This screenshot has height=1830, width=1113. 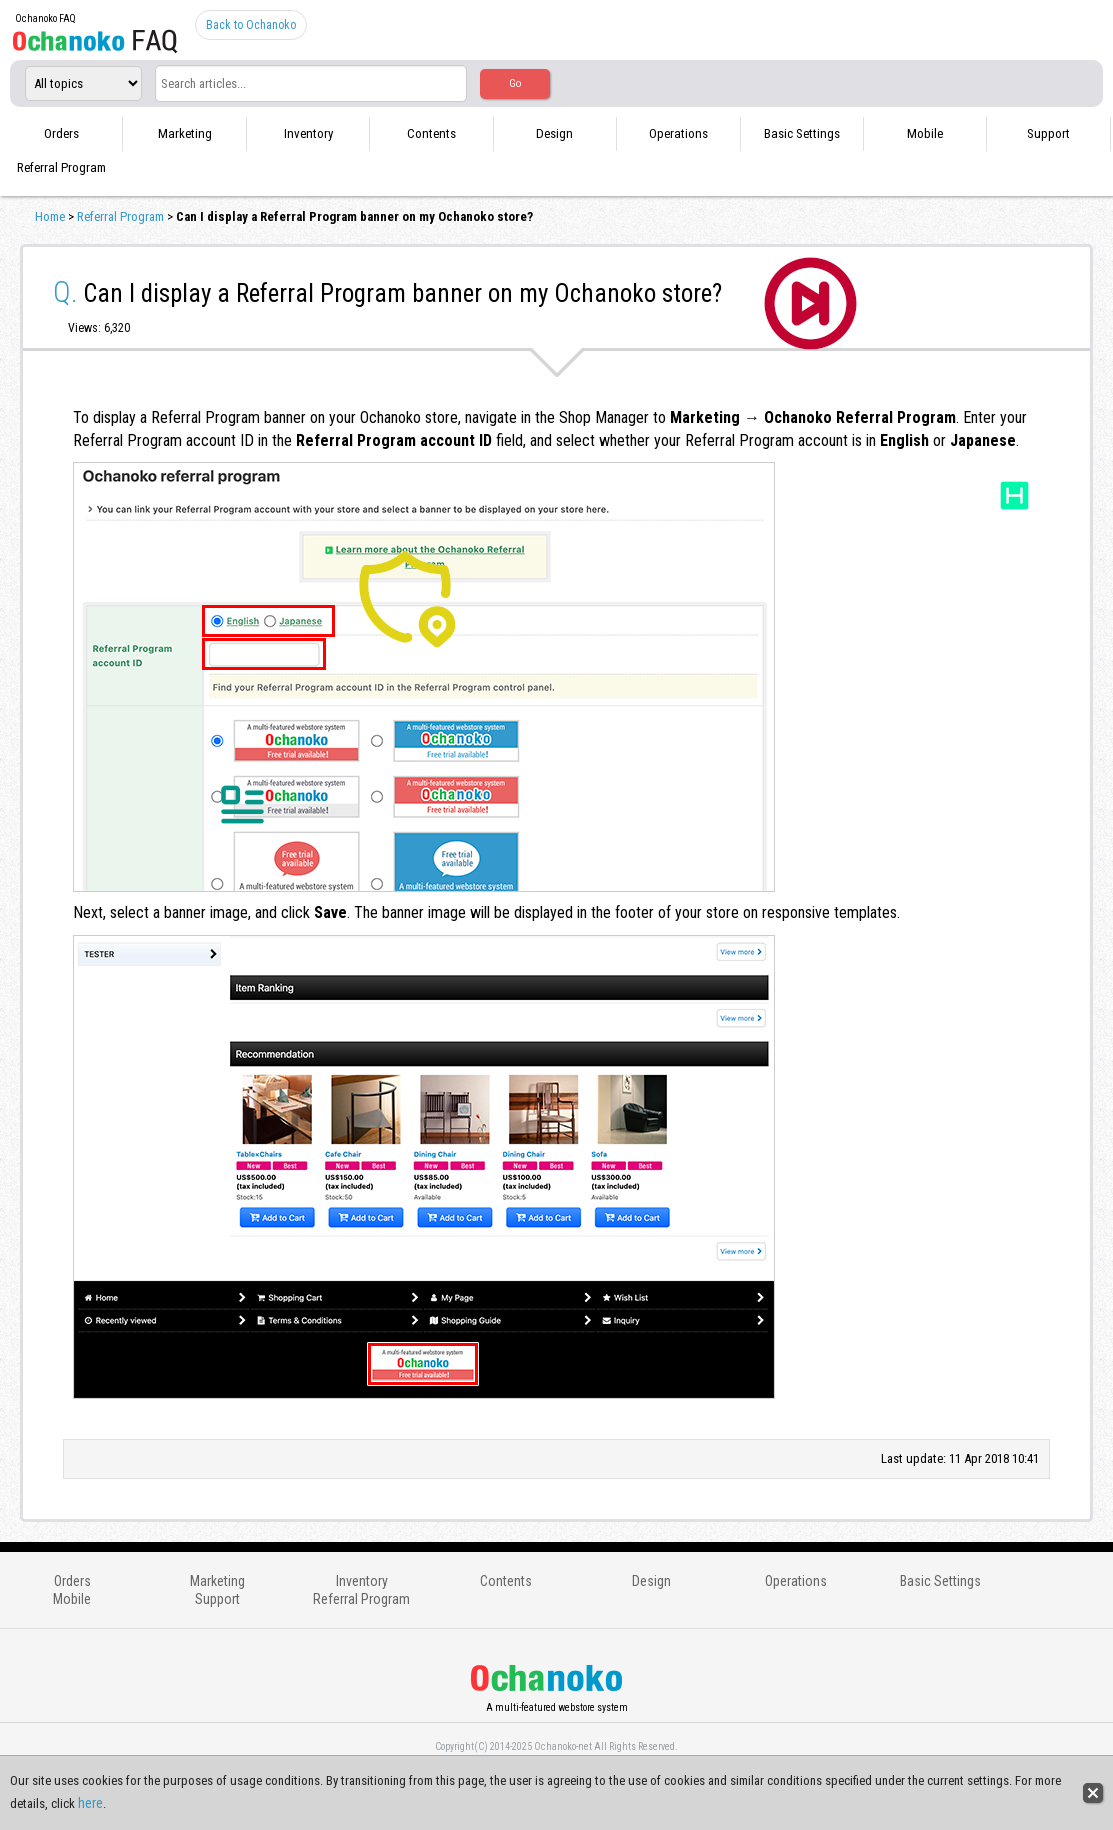 I want to click on skip to the next track or media item, so click(x=810, y=303).